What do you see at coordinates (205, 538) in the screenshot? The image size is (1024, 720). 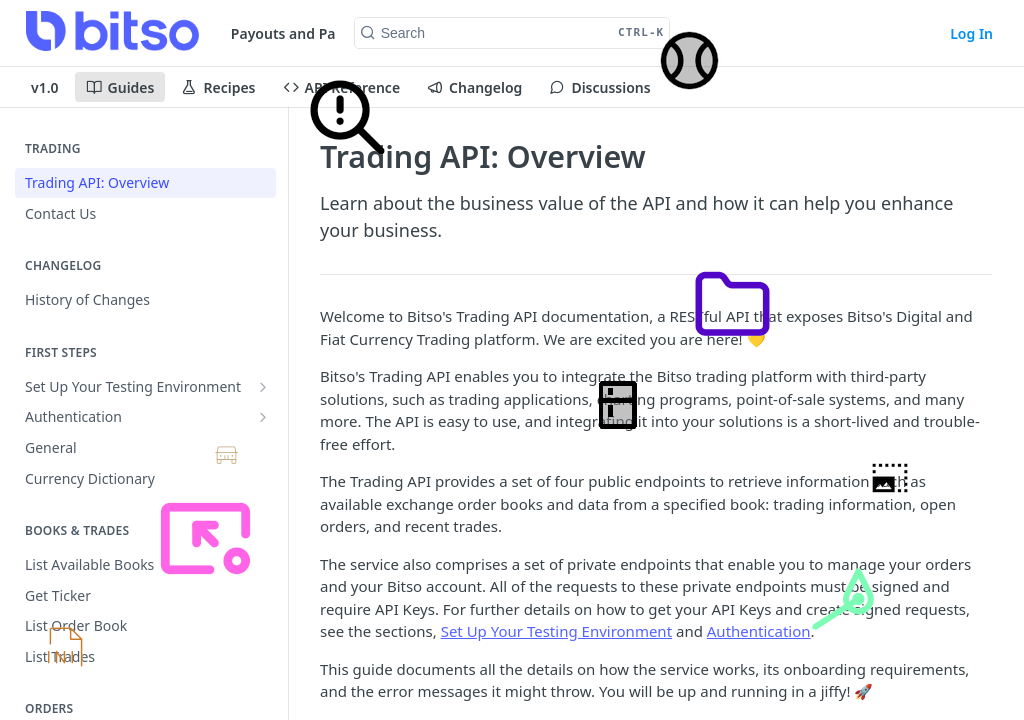 I see `pin item to the end of a list` at bounding box center [205, 538].